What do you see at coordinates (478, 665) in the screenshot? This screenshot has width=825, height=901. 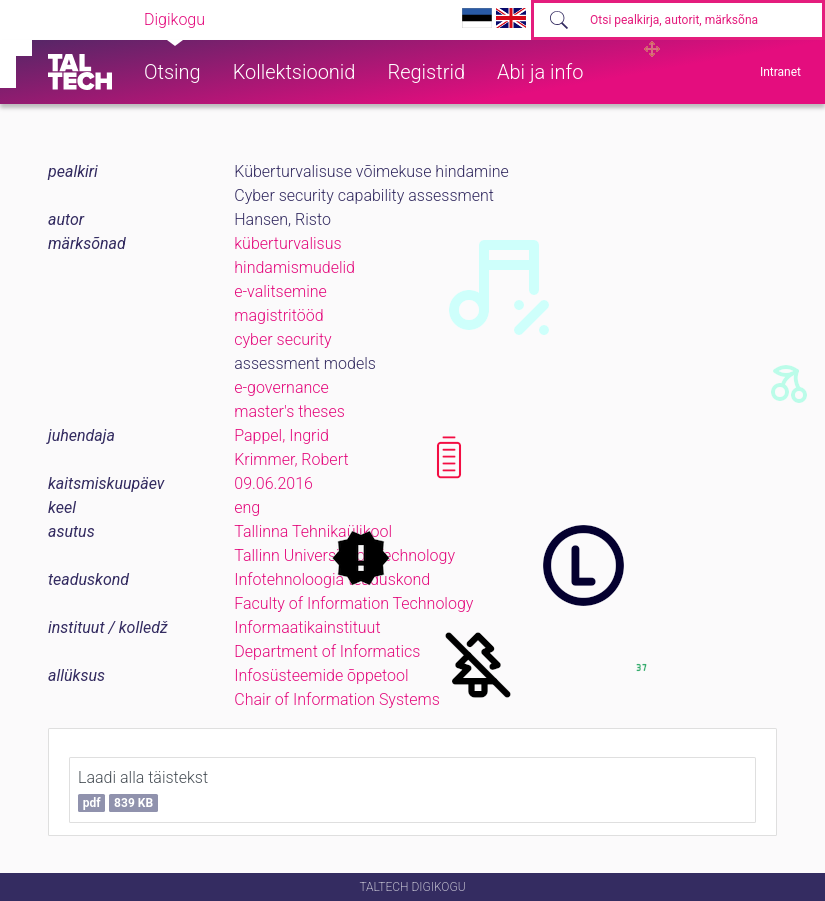 I see `disable holiday or seasonal theme` at bounding box center [478, 665].